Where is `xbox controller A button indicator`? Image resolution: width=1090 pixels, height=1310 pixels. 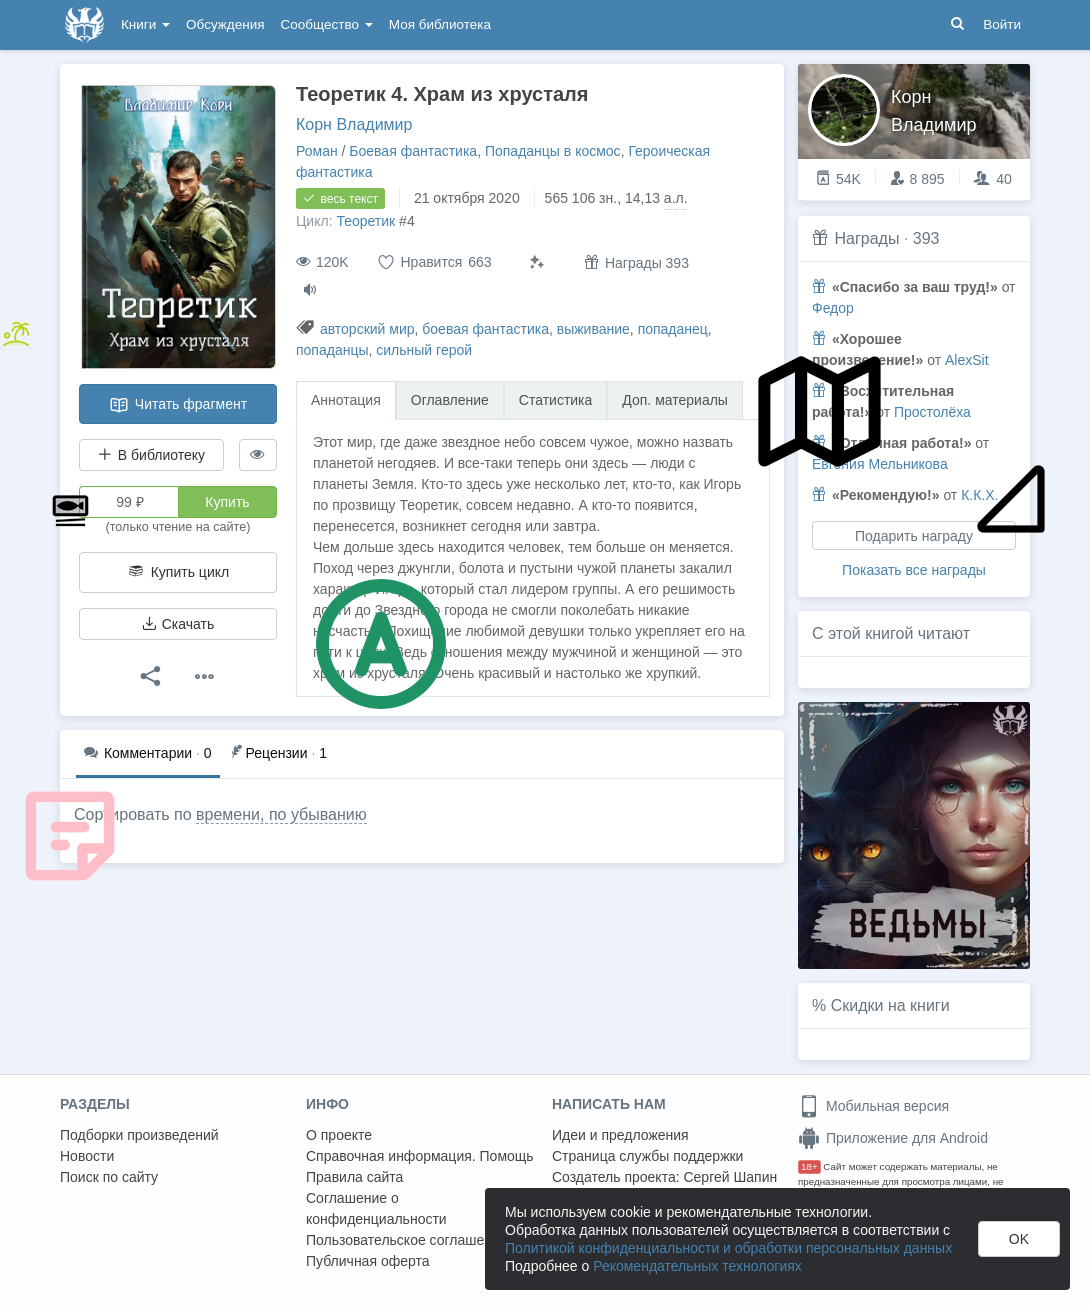
xbox controller A button indicator is located at coordinates (381, 644).